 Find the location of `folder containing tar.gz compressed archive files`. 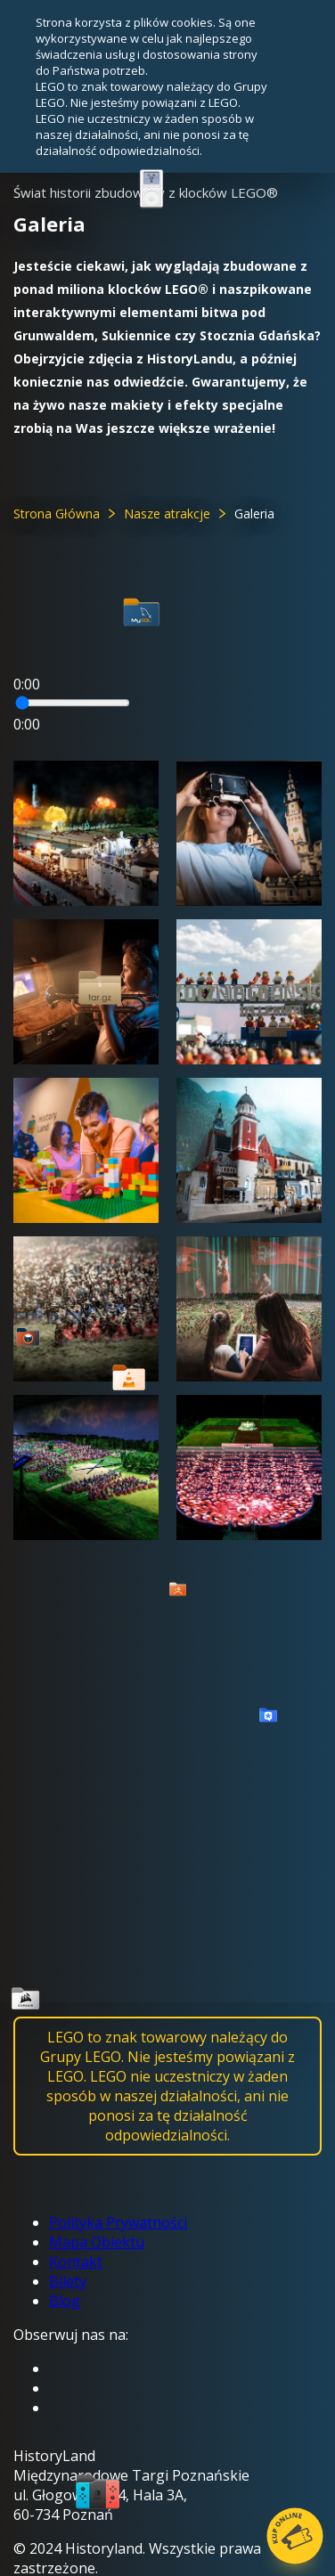

folder containing tar.gz compressed archive files is located at coordinates (100, 989).